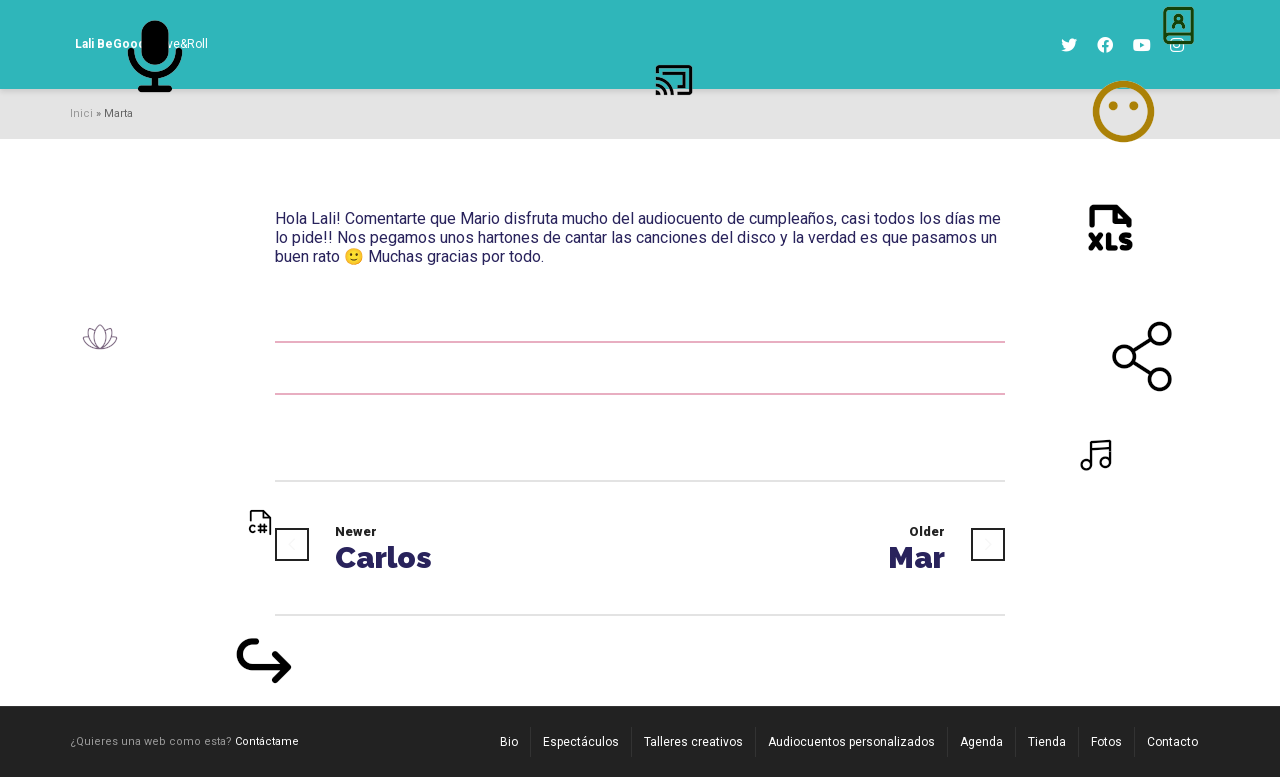 The height and width of the screenshot is (777, 1280). I want to click on indicates active casting connection to a device, so click(674, 80).